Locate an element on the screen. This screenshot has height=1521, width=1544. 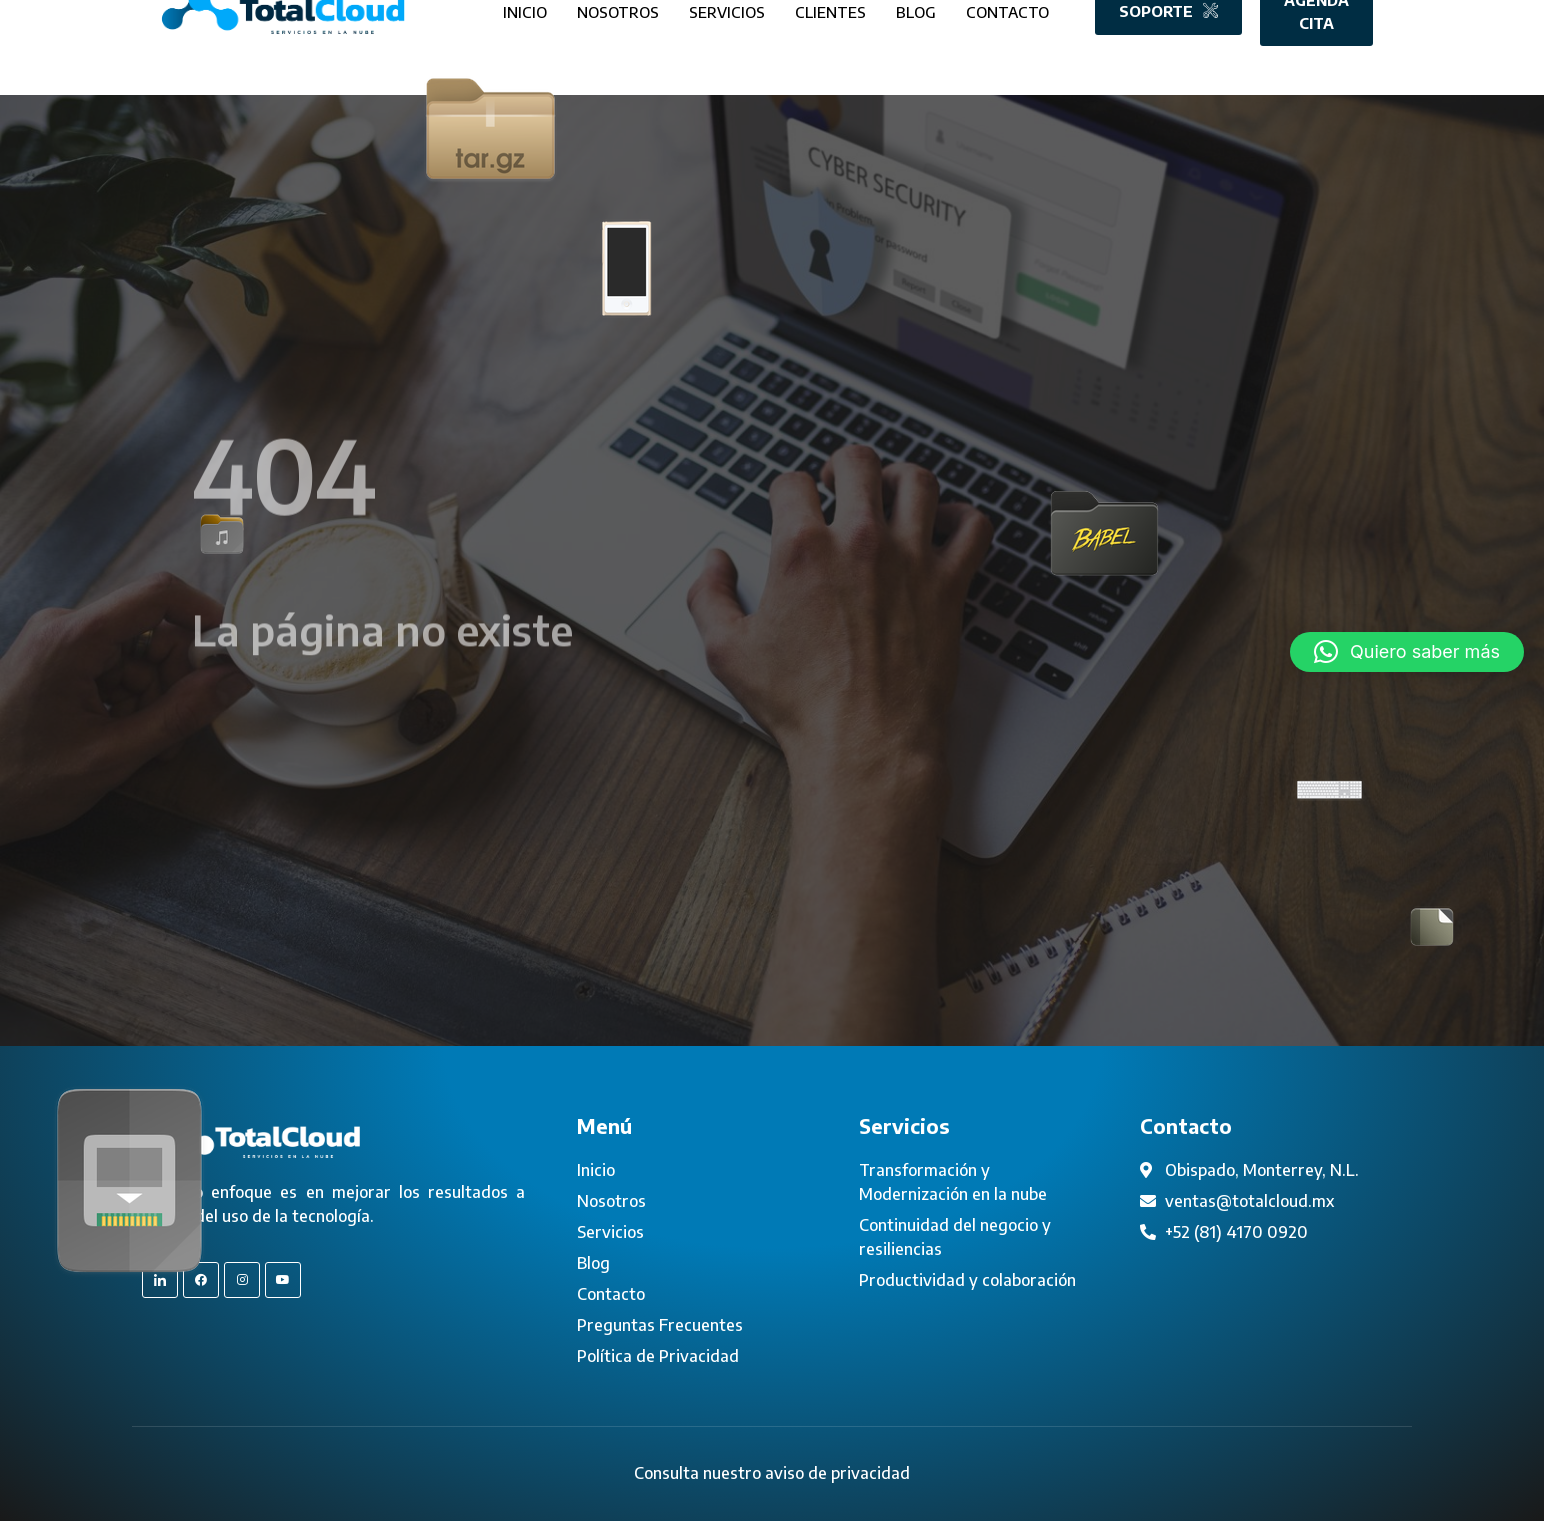
folder containing tar.gz compressed archive files is located at coordinates (490, 132).